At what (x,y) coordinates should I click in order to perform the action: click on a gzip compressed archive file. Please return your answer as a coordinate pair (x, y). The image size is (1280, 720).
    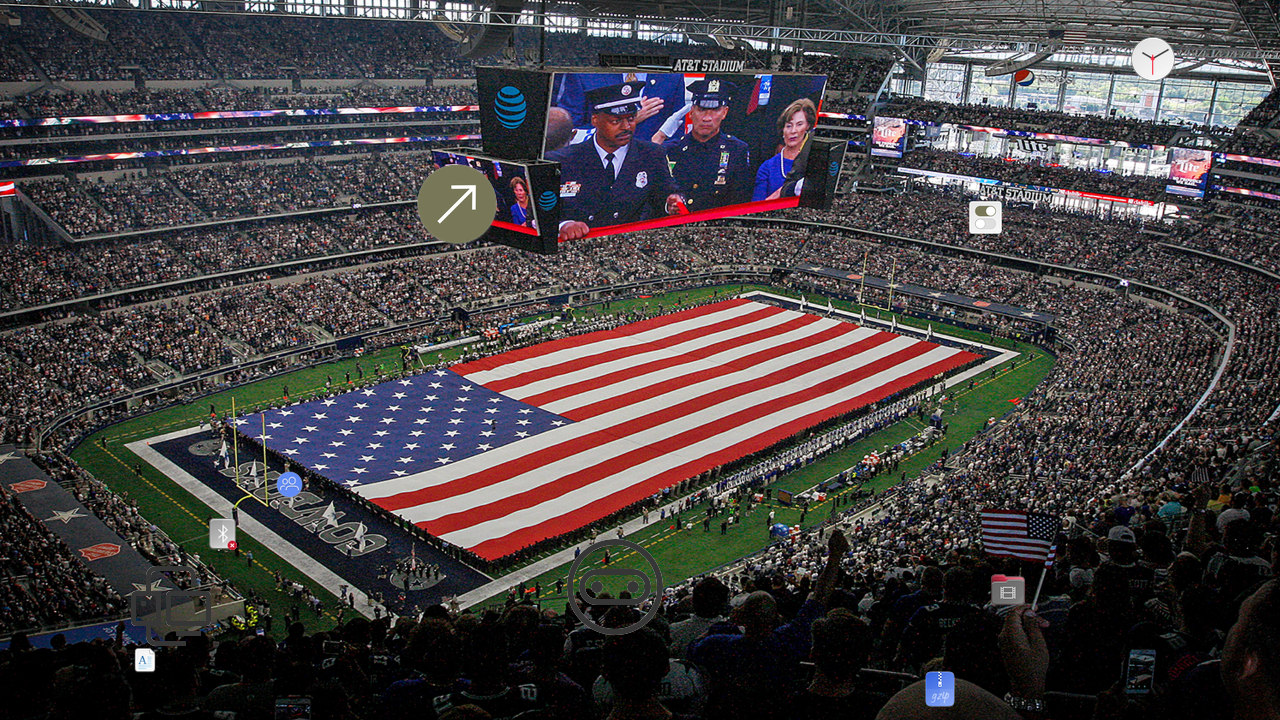
    Looking at the image, I should click on (940, 689).